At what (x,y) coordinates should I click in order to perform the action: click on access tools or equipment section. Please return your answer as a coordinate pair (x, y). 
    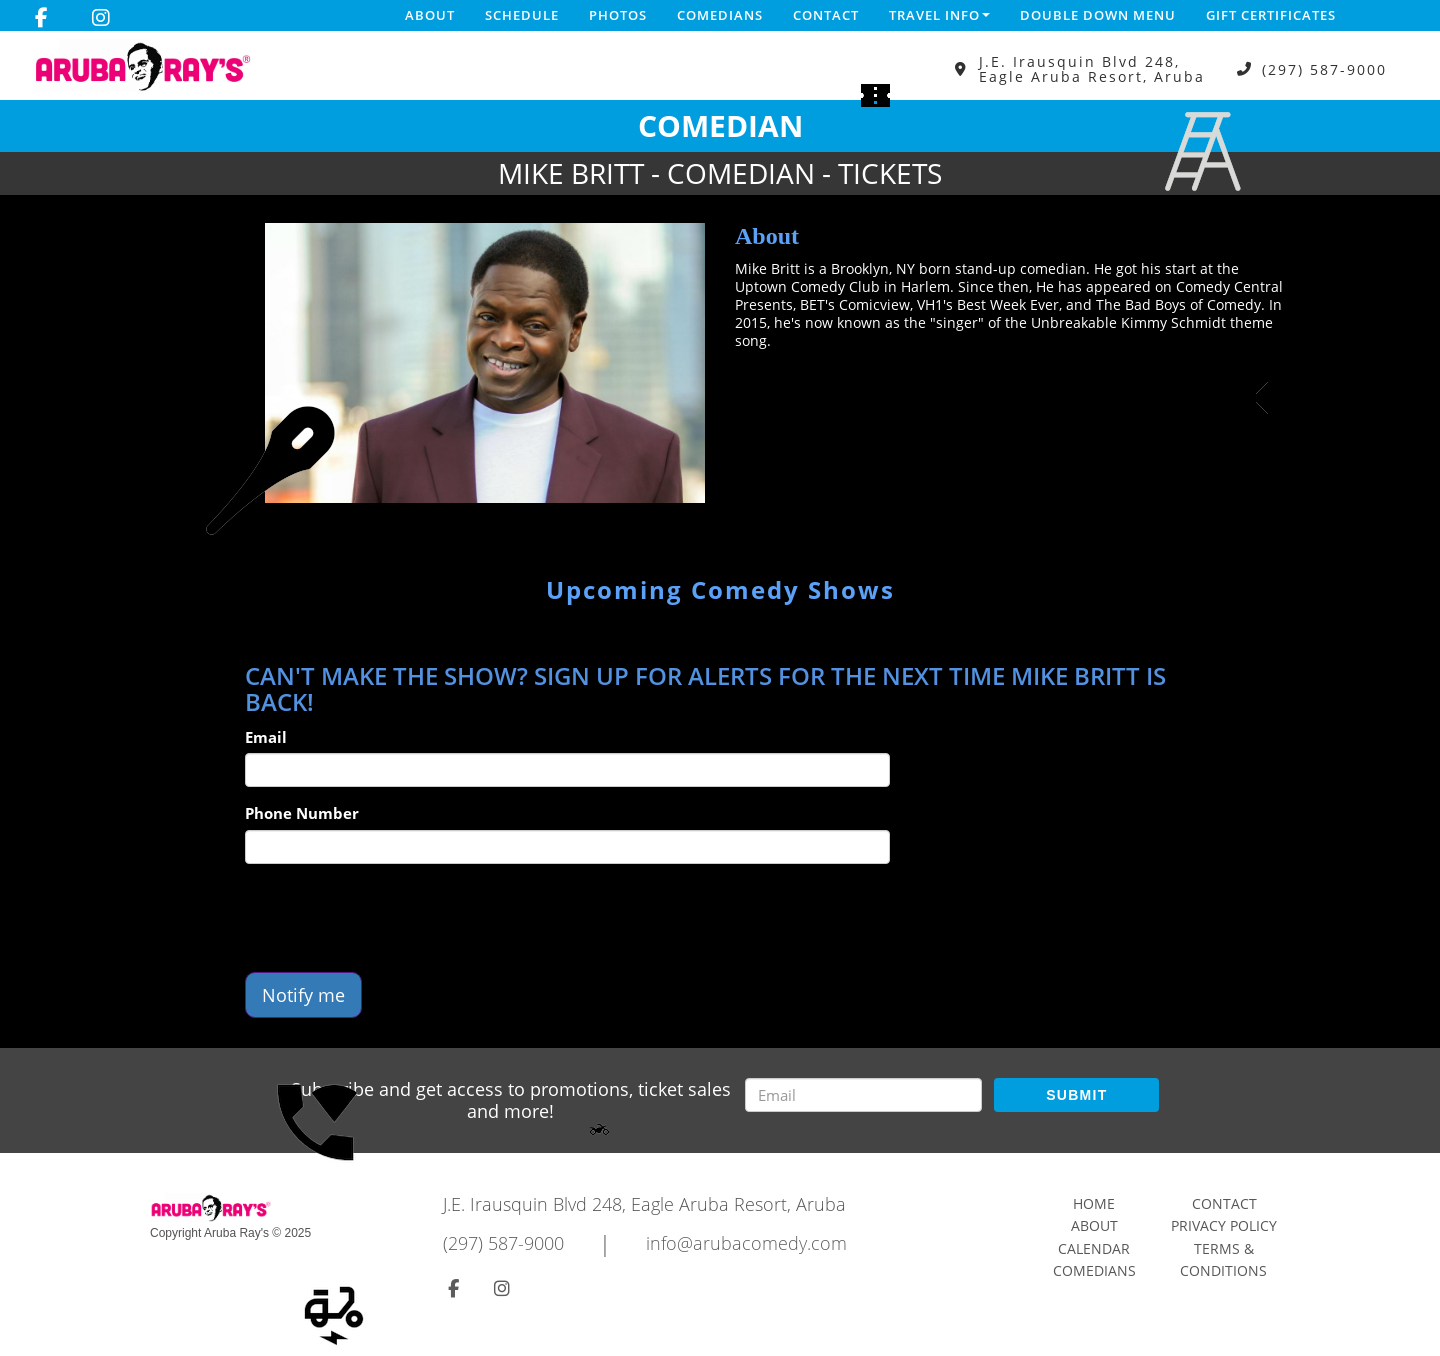
    Looking at the image, I should click on (1204, 151).